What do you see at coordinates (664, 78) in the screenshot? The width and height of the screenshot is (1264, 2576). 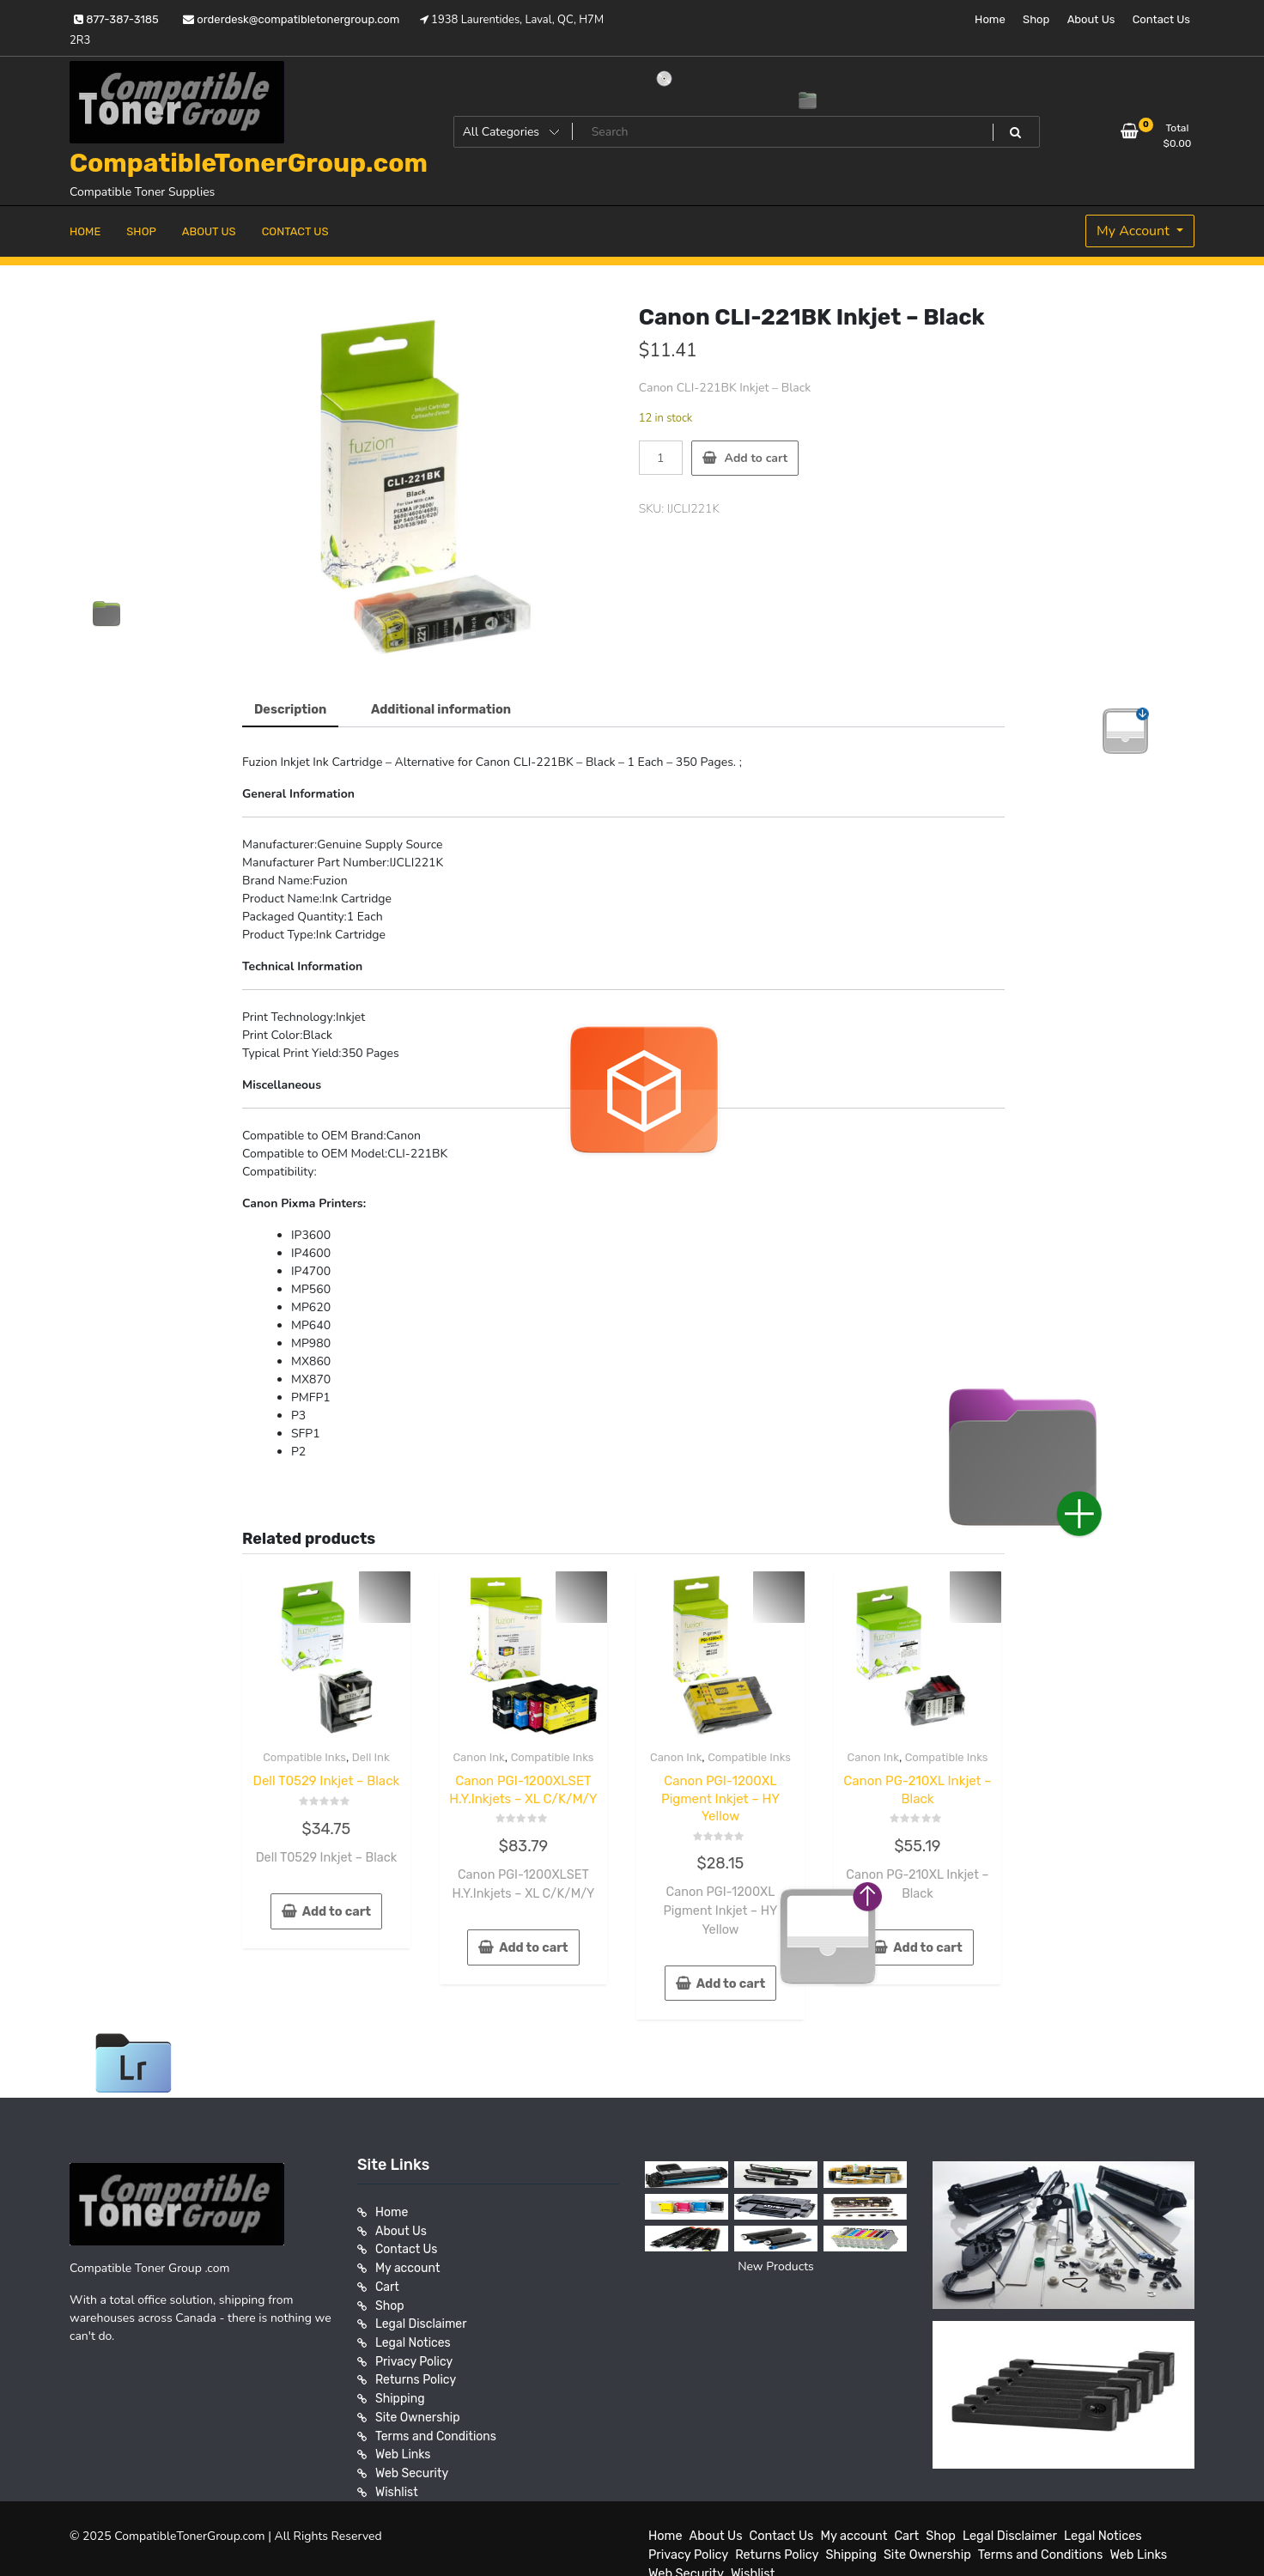 I see `access DVD drive or optical media` at bounding box center [664, 78].